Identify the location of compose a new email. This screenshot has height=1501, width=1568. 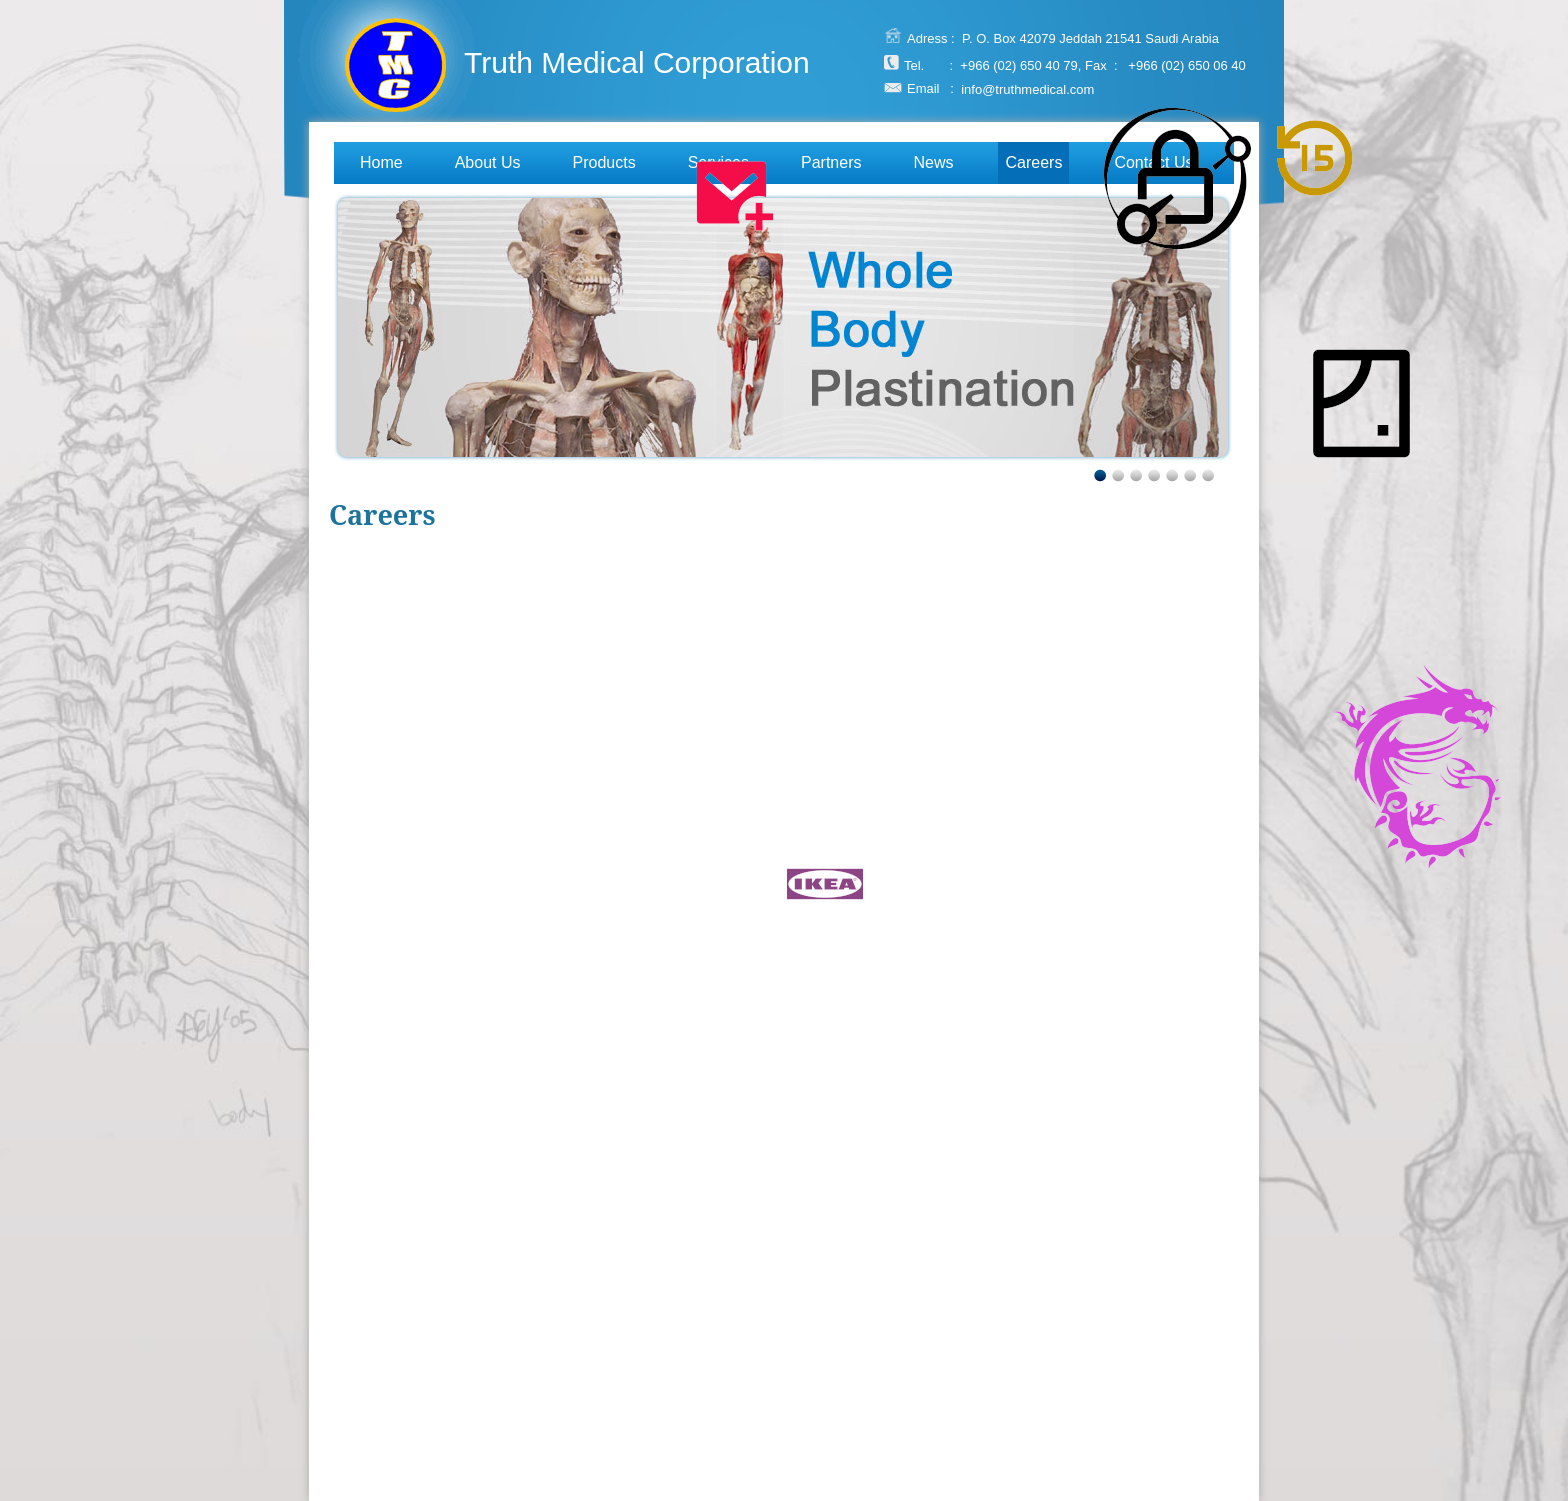
(731, 192).